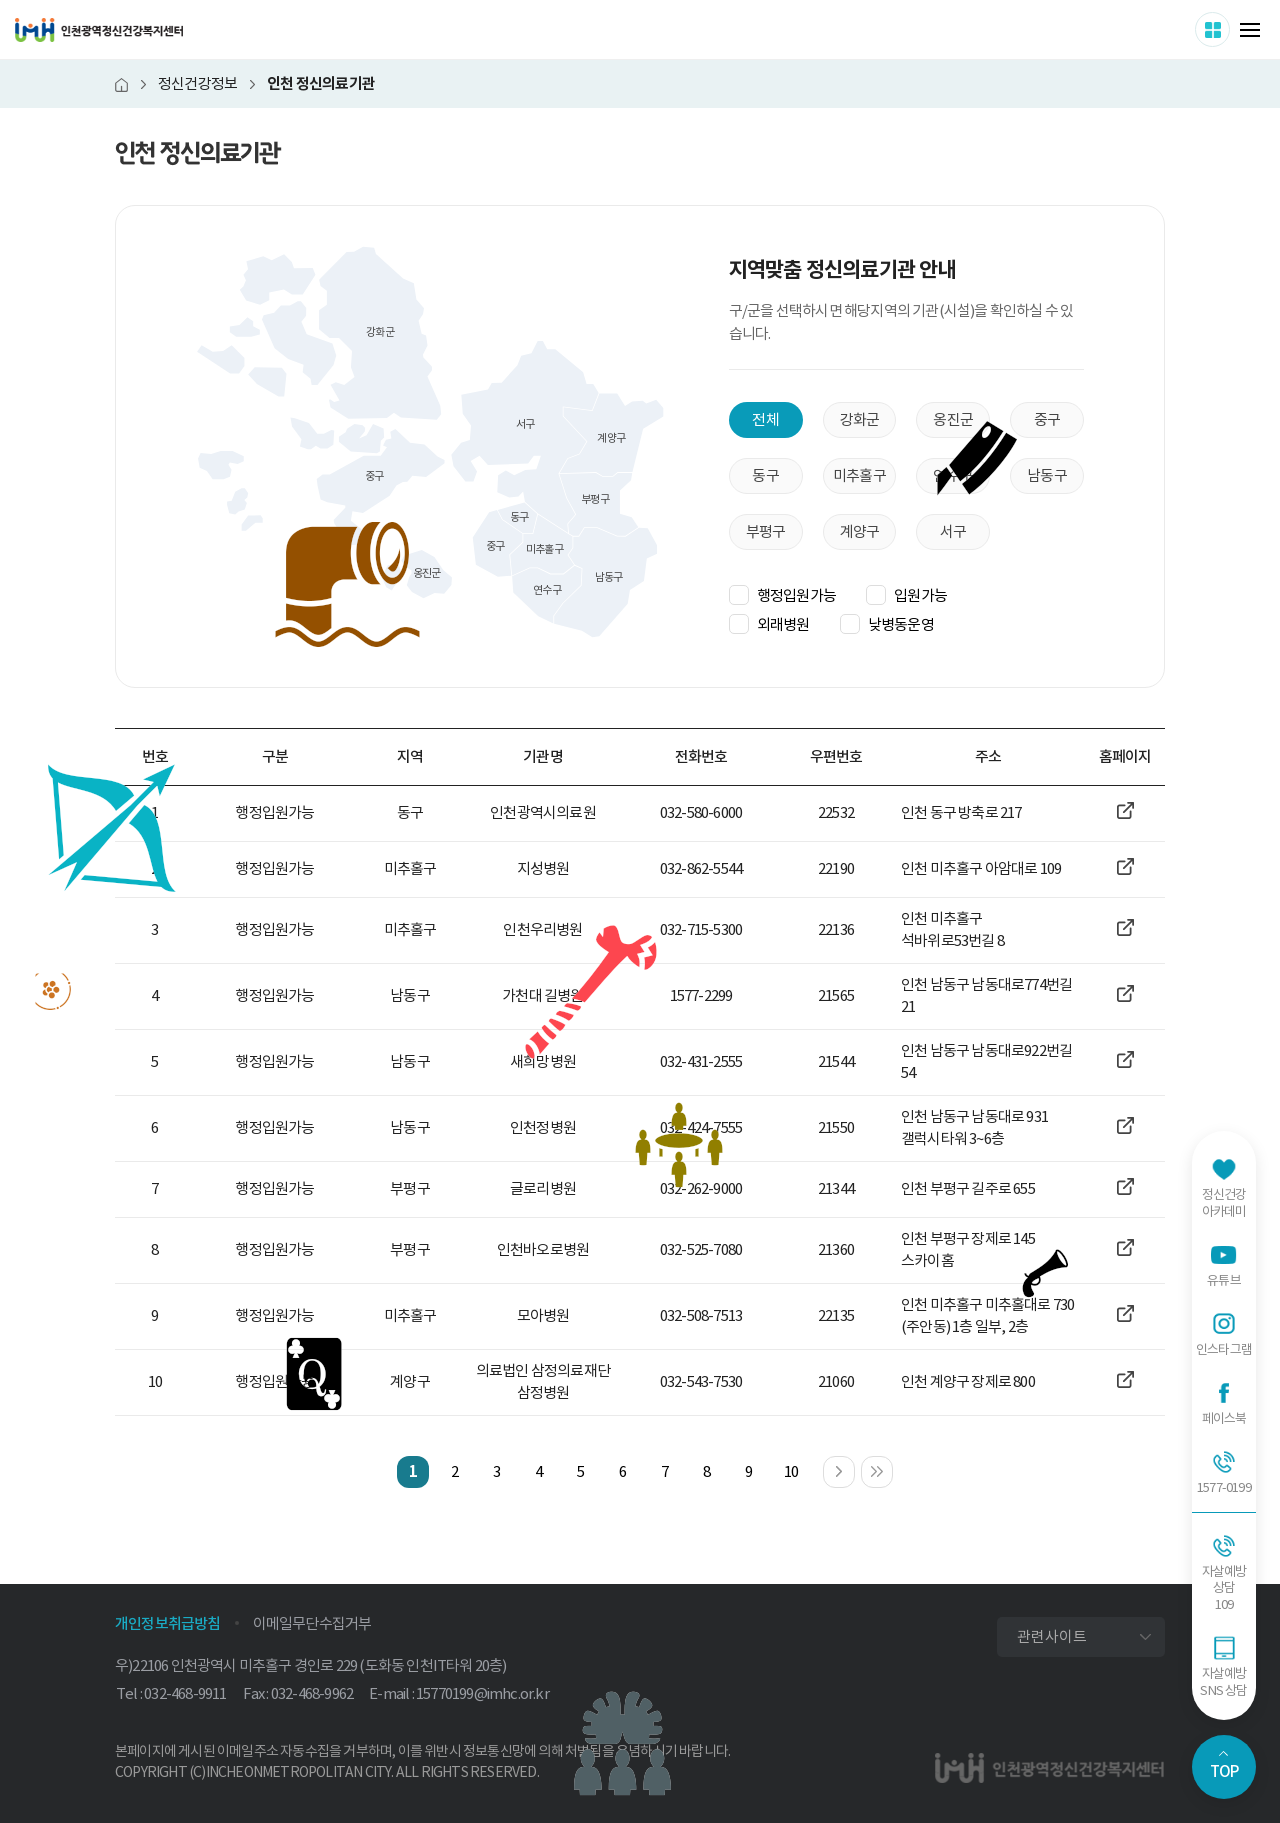  Describe the element at coordinates (54, 992) in the screenshot. I see `access atomic or molecular simulation settings` at that location.